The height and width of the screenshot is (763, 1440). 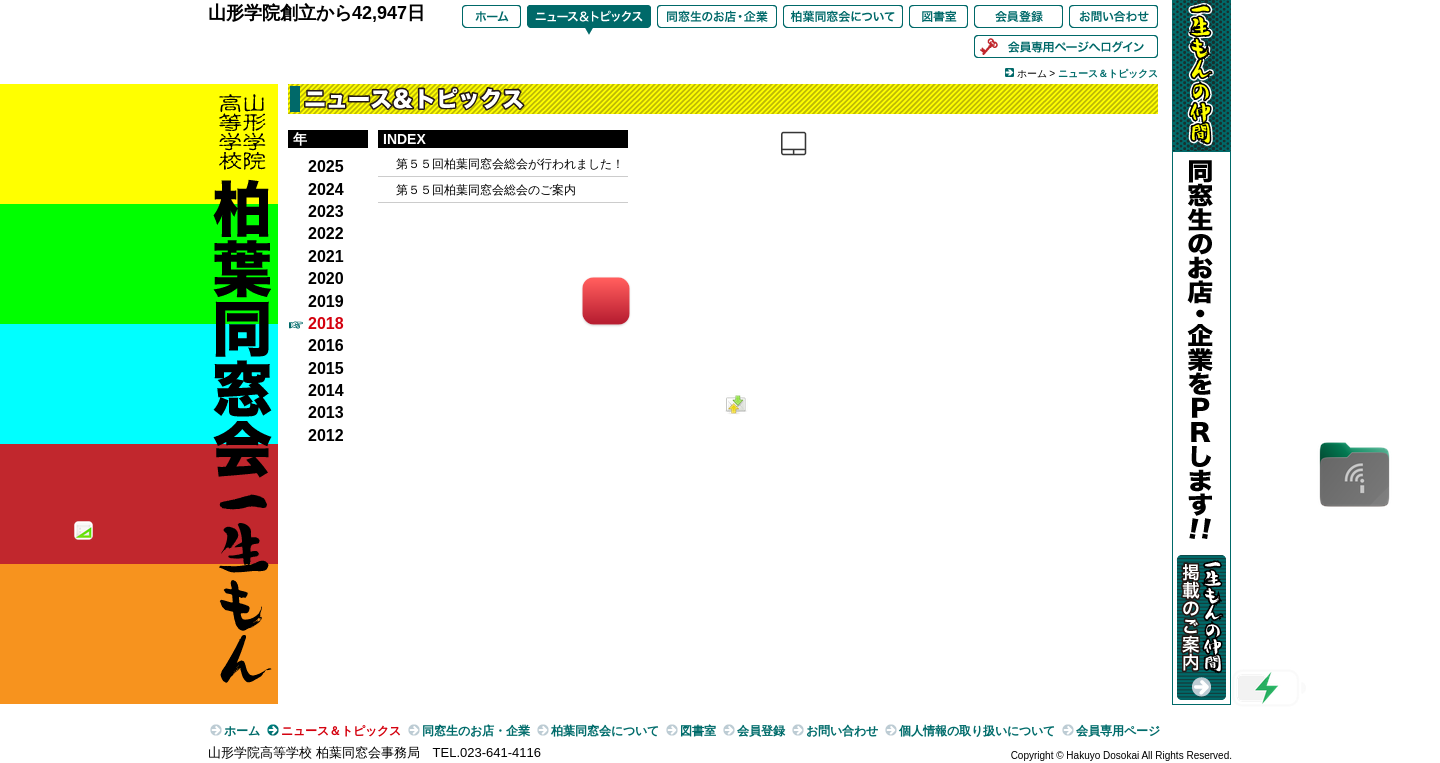 What do you see at coordinates (735, 405) in the screenshot?
I see `sync incoming and outgoing mail` at bounding box center [735, 405].